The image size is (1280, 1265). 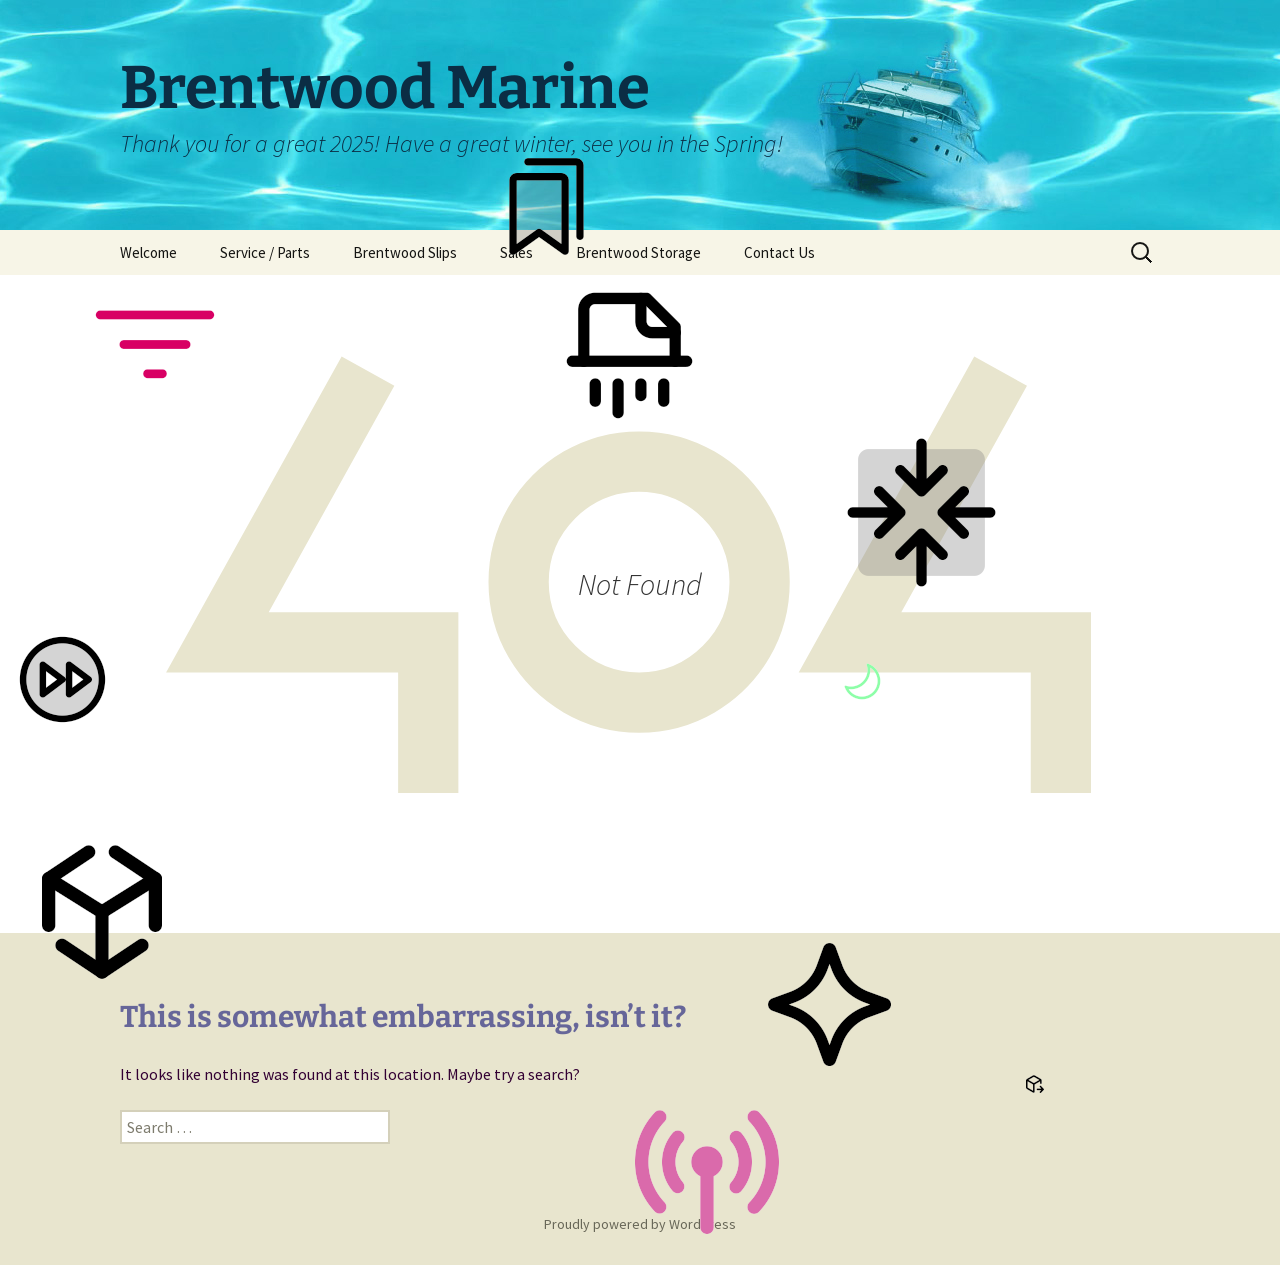 I want to click on switch to dark mode, so click(x=862, y=681).